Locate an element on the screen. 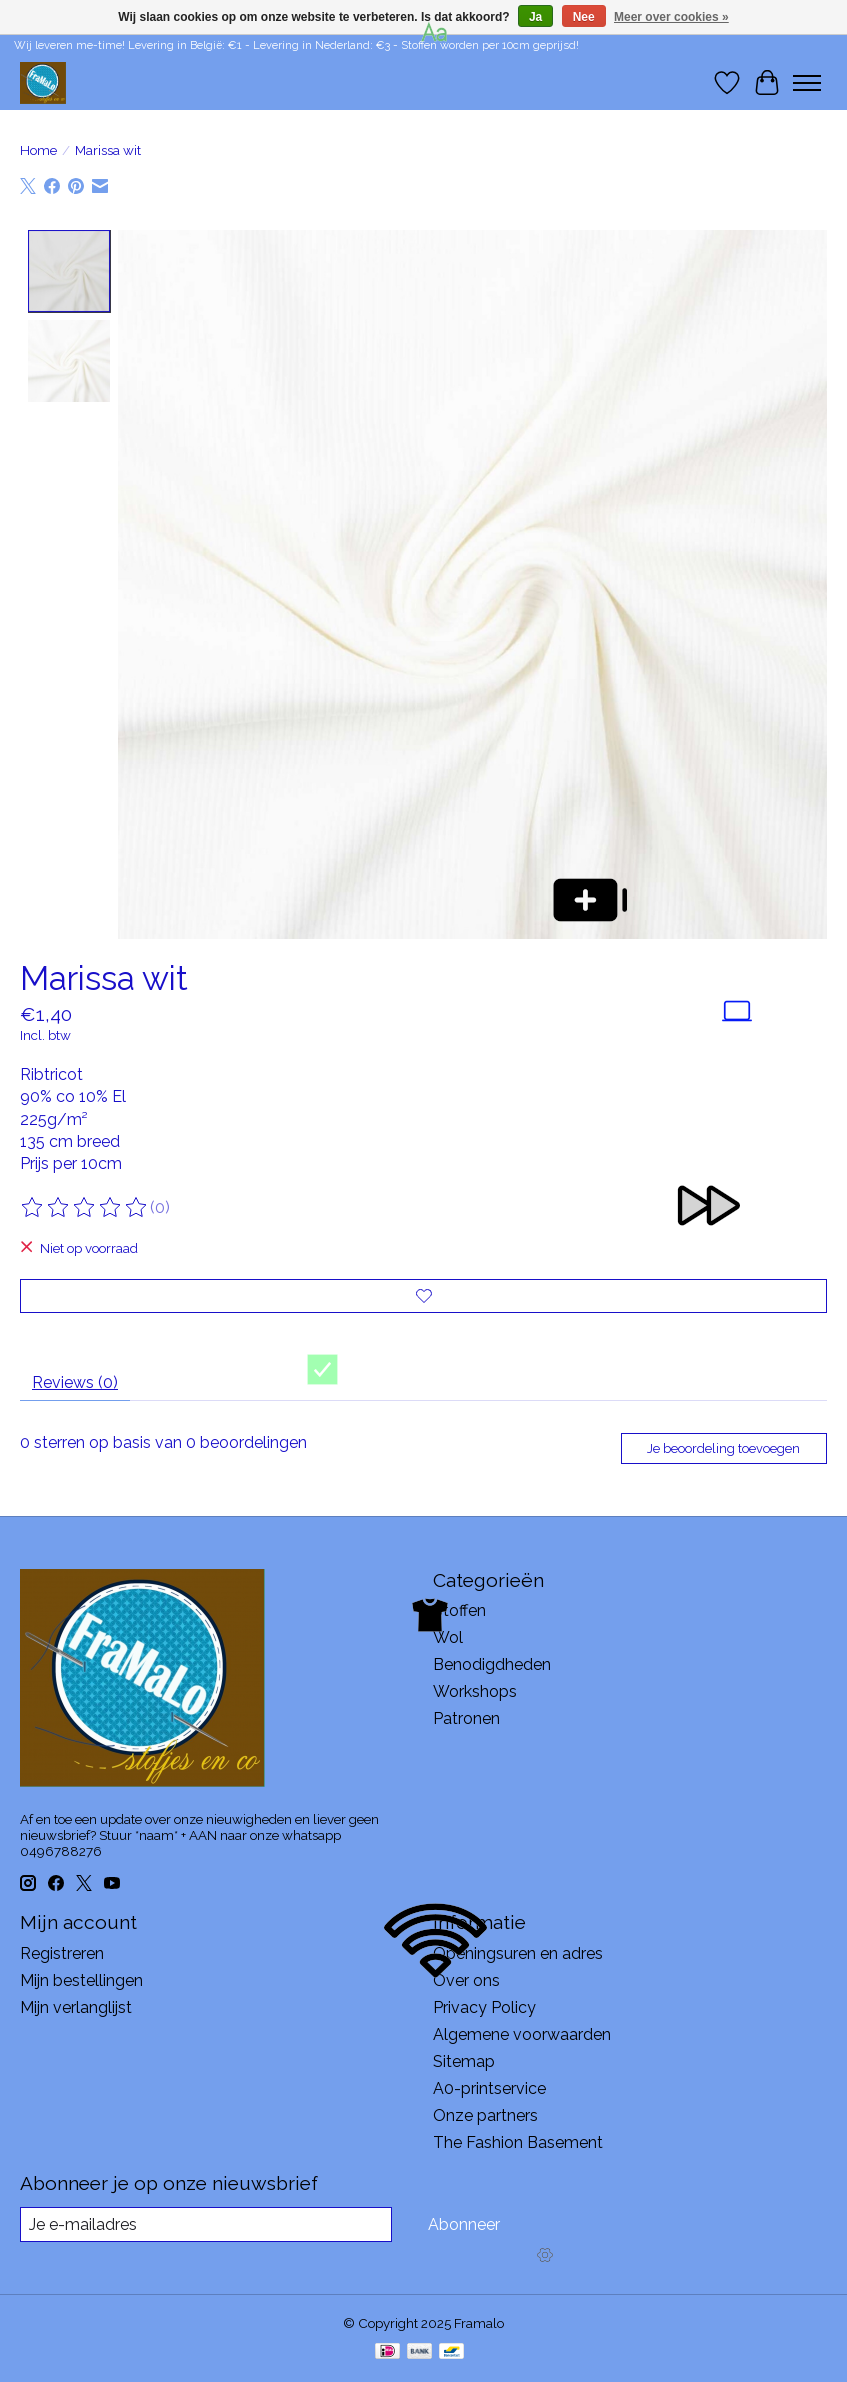  add or extend battery life is located at coordinates (589, 900).